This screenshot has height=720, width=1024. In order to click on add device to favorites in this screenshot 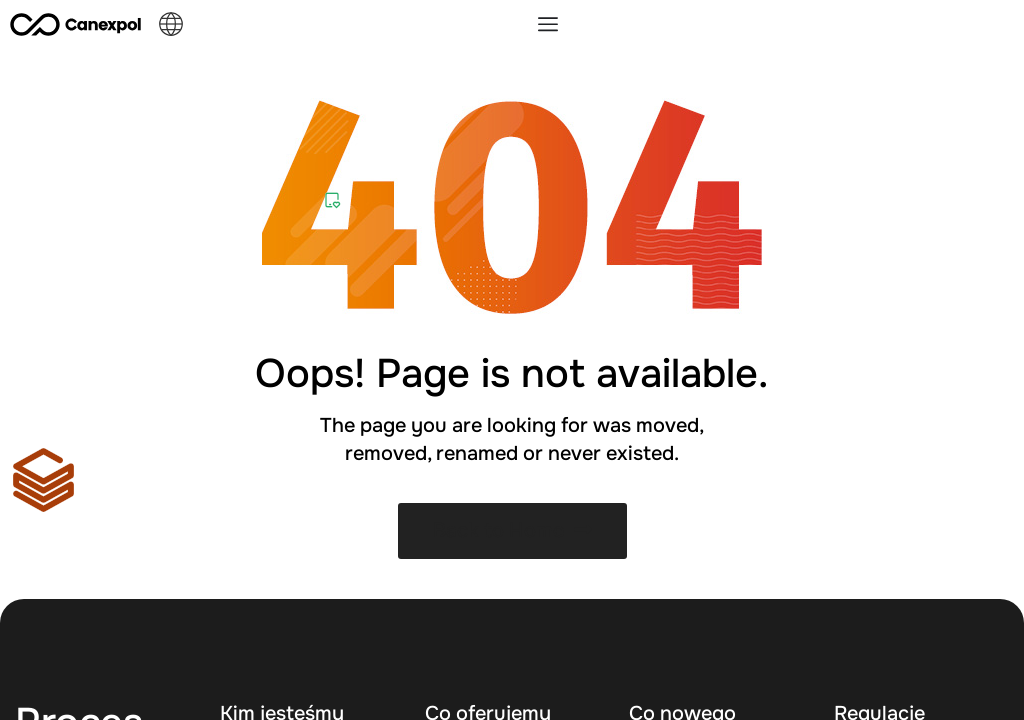, I will do `click(332, 200)`.